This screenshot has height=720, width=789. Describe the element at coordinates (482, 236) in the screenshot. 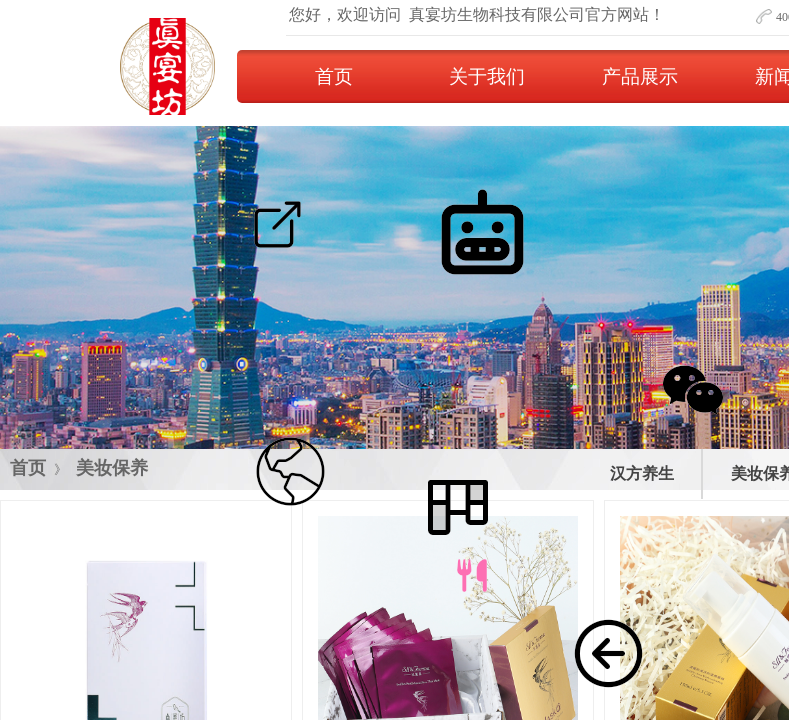

I see `access AI assistant or chatbot` at that location.